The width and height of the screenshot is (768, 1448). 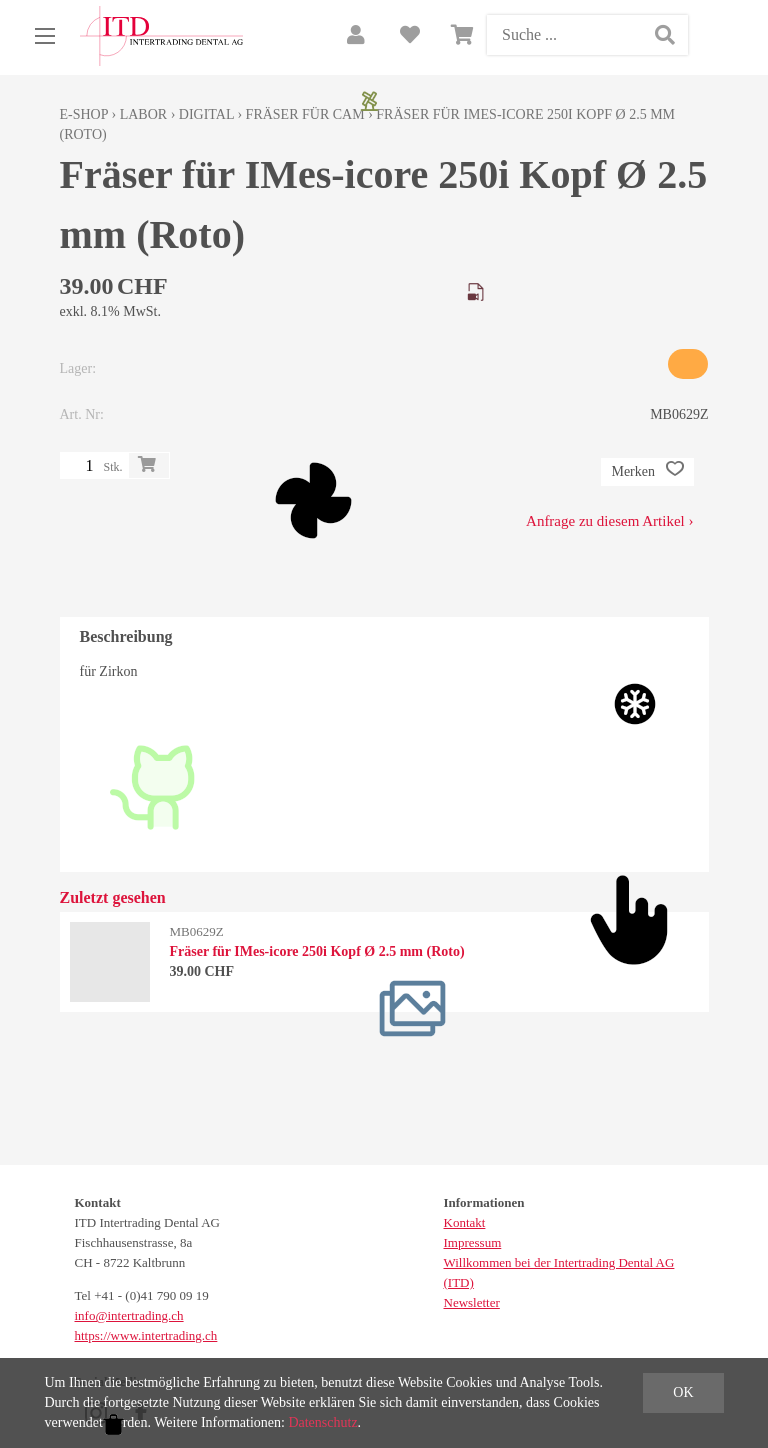 What do you see at coordinates (160, 786) in the screenshot?
I see `link to github repository` at bounding box center [160, 786].